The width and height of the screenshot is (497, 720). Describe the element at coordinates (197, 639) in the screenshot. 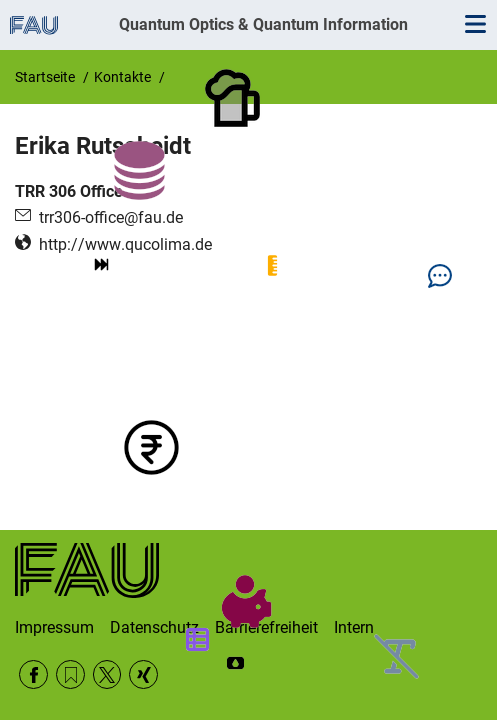

I see `view data in list format` at that location.